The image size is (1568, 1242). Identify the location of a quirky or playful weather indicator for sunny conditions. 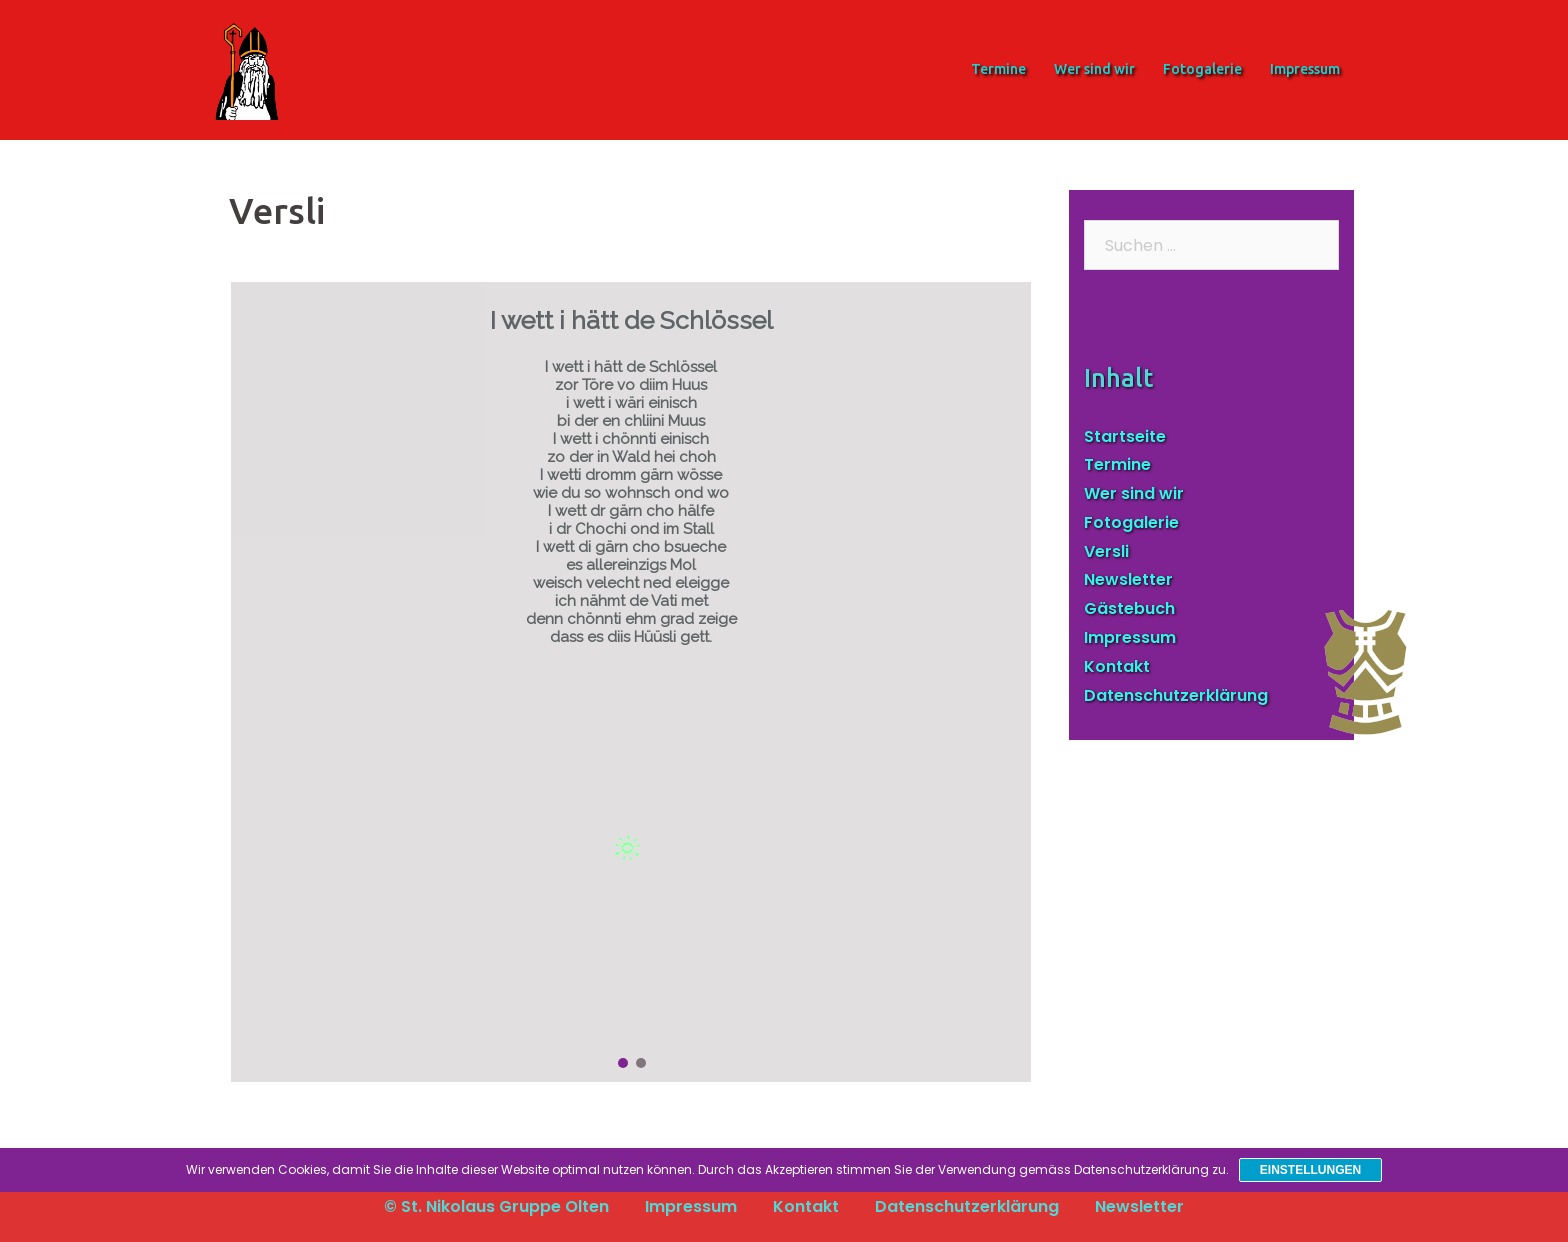
(627, 847).